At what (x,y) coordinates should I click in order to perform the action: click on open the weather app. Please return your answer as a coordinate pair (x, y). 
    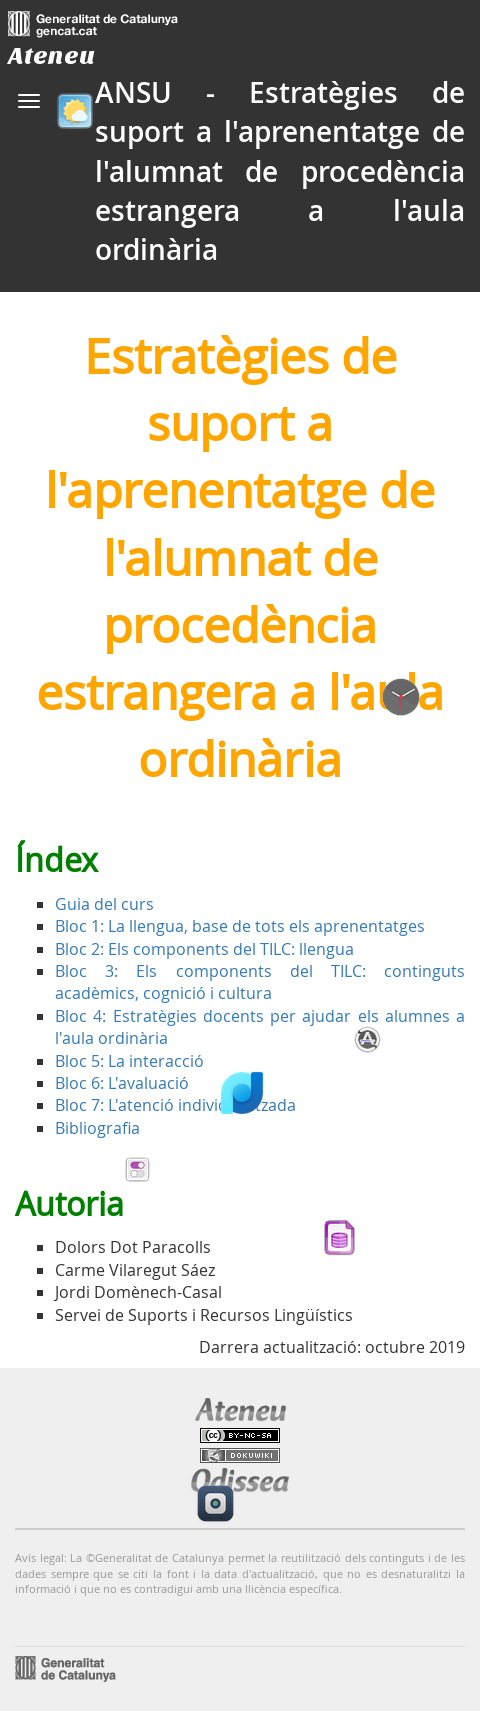
    Looking at the image, I should click on (75, 111).